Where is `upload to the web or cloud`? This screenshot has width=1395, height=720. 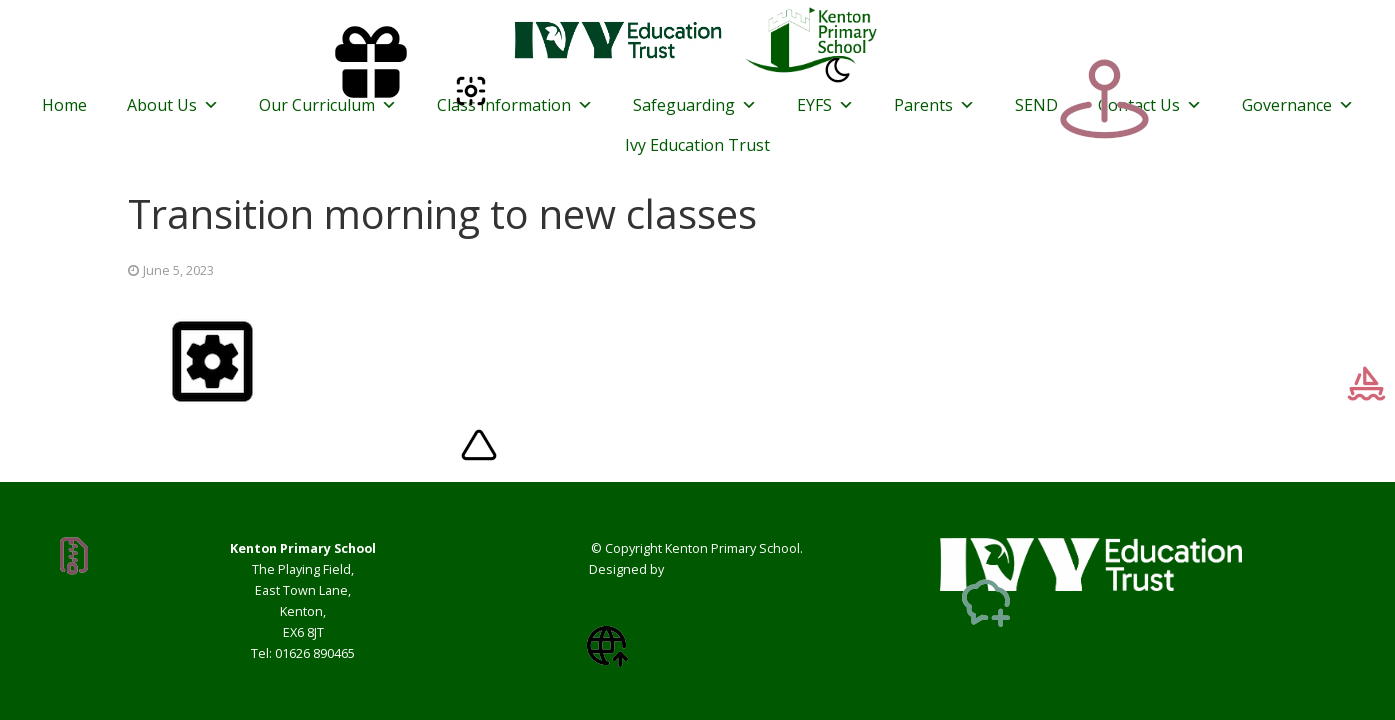
upload to the web or cloud is located at coordinates (606, 645).